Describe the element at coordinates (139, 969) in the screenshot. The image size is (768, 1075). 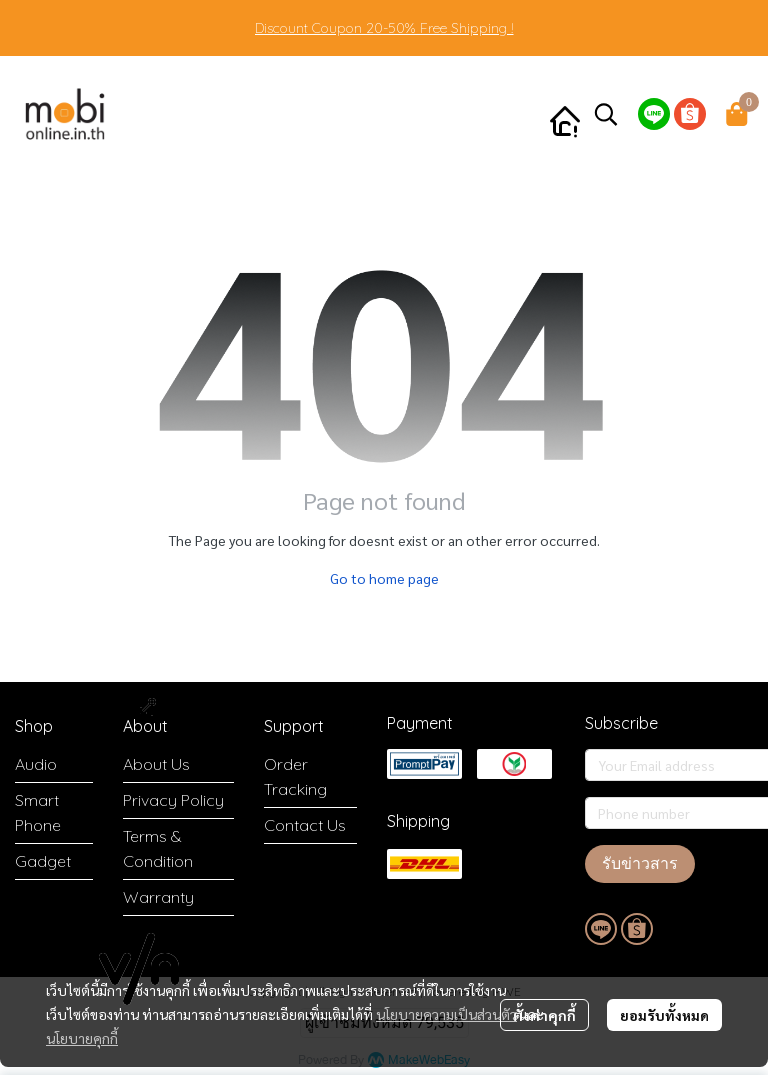
I see `adjust letter spacing in text` at that location.